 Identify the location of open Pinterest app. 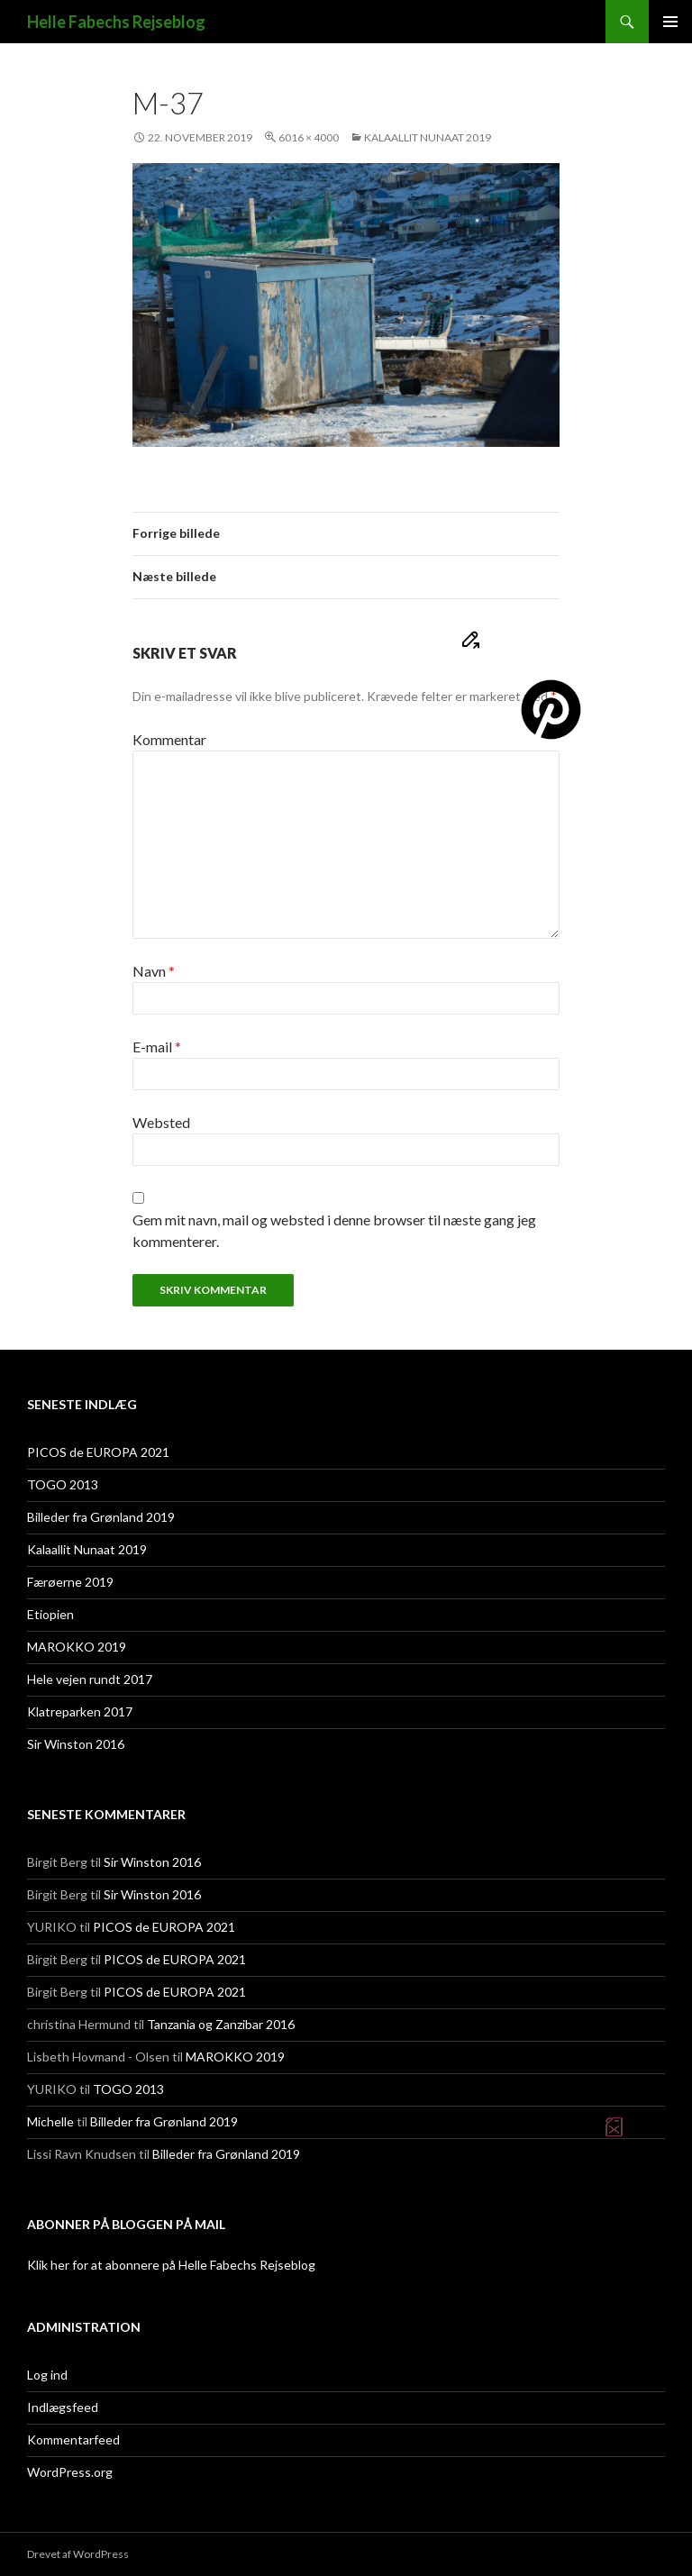
(551, 709).